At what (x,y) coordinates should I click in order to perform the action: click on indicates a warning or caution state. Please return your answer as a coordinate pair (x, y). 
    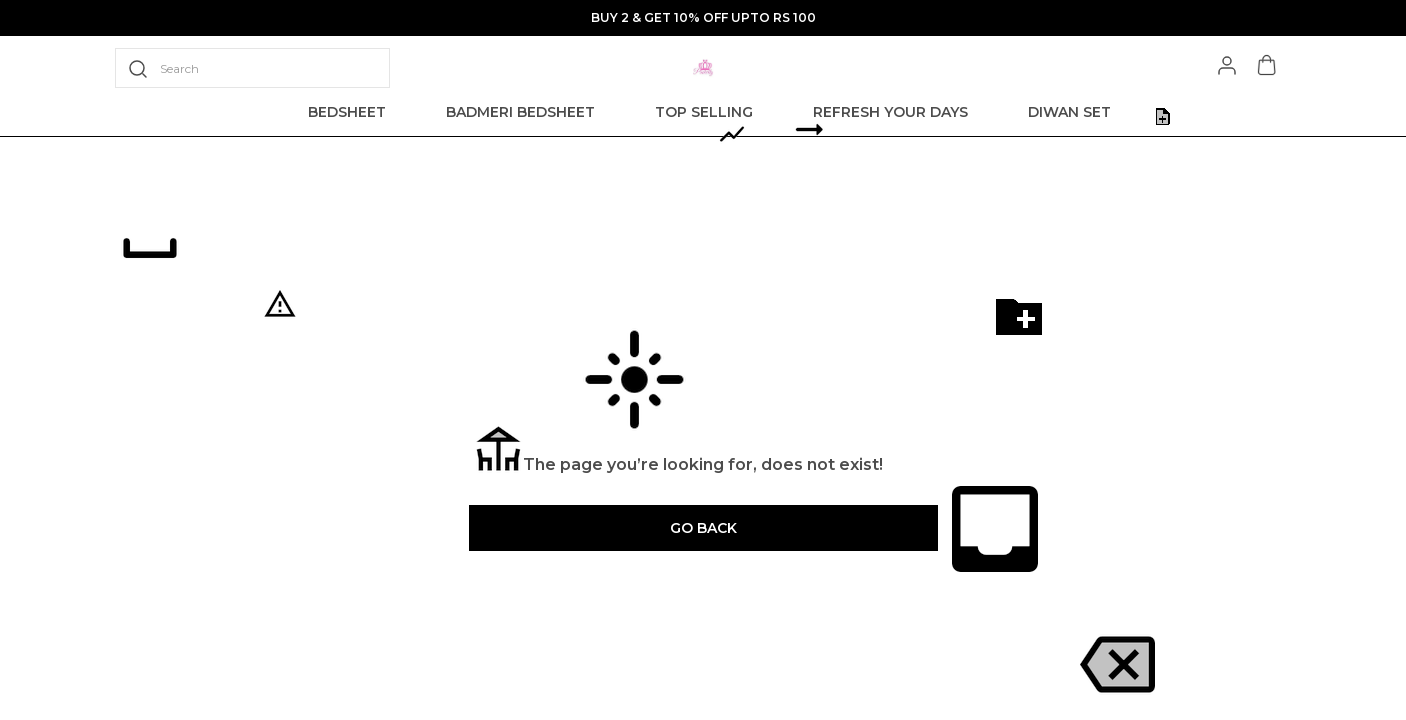
    Looking at the image, I should click on (280, 304).